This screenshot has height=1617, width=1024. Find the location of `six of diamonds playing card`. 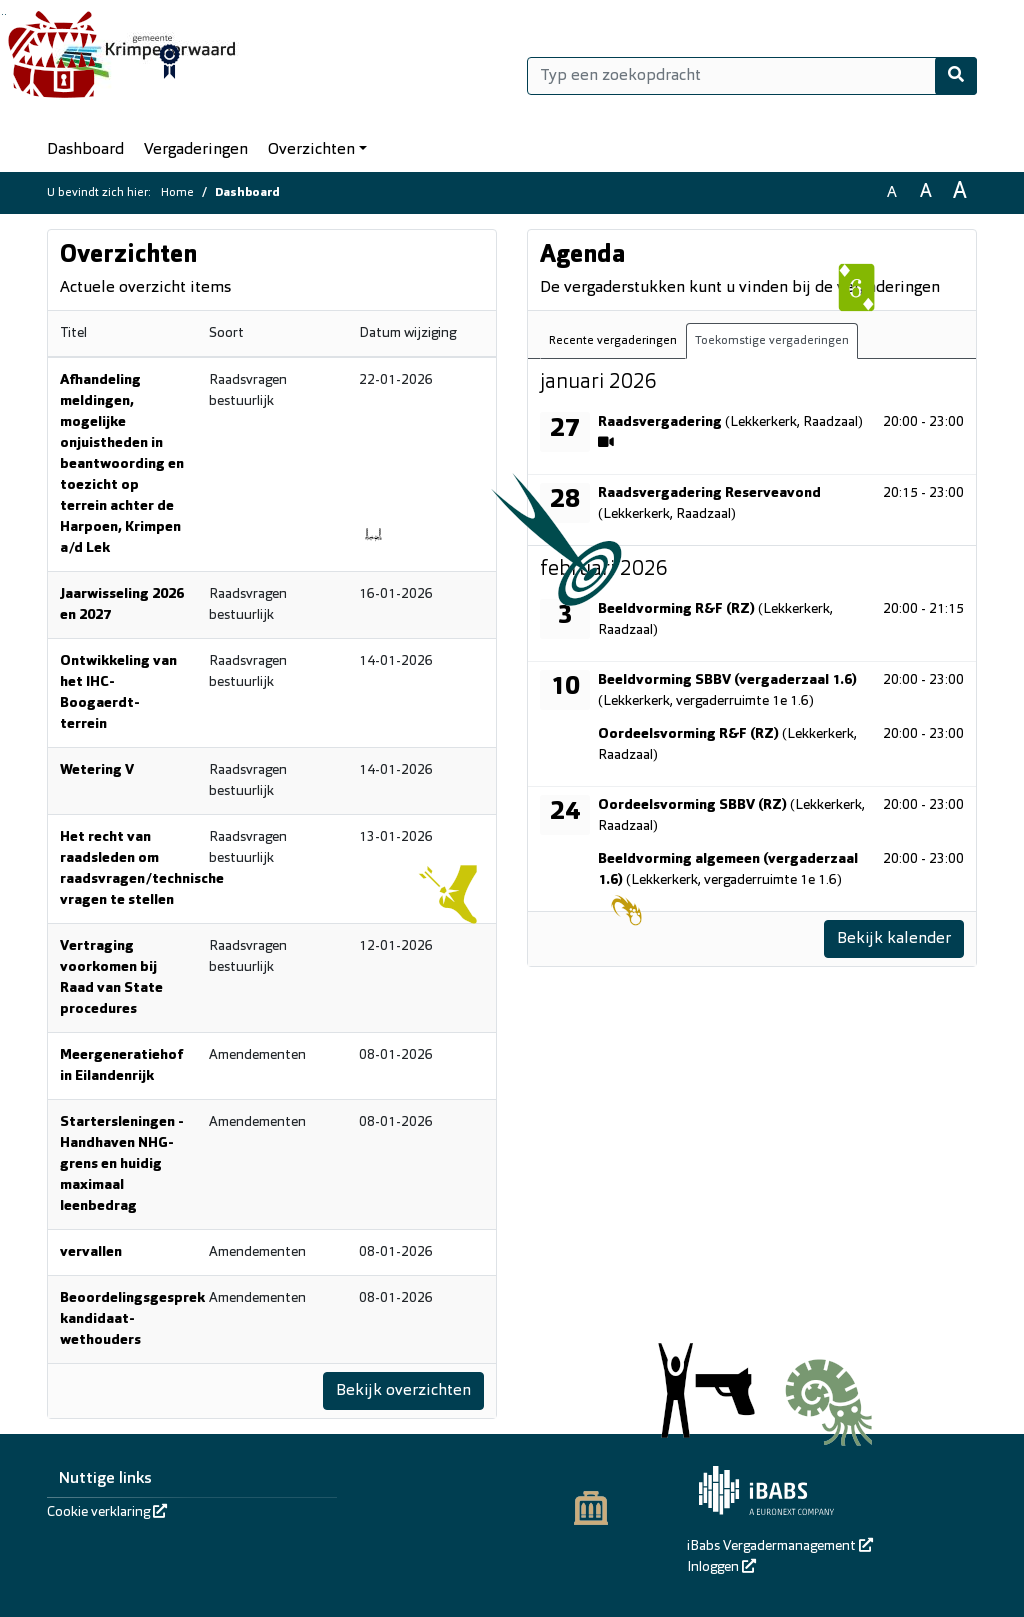

six of diamonds playing card is located at coordinates (856, 287).